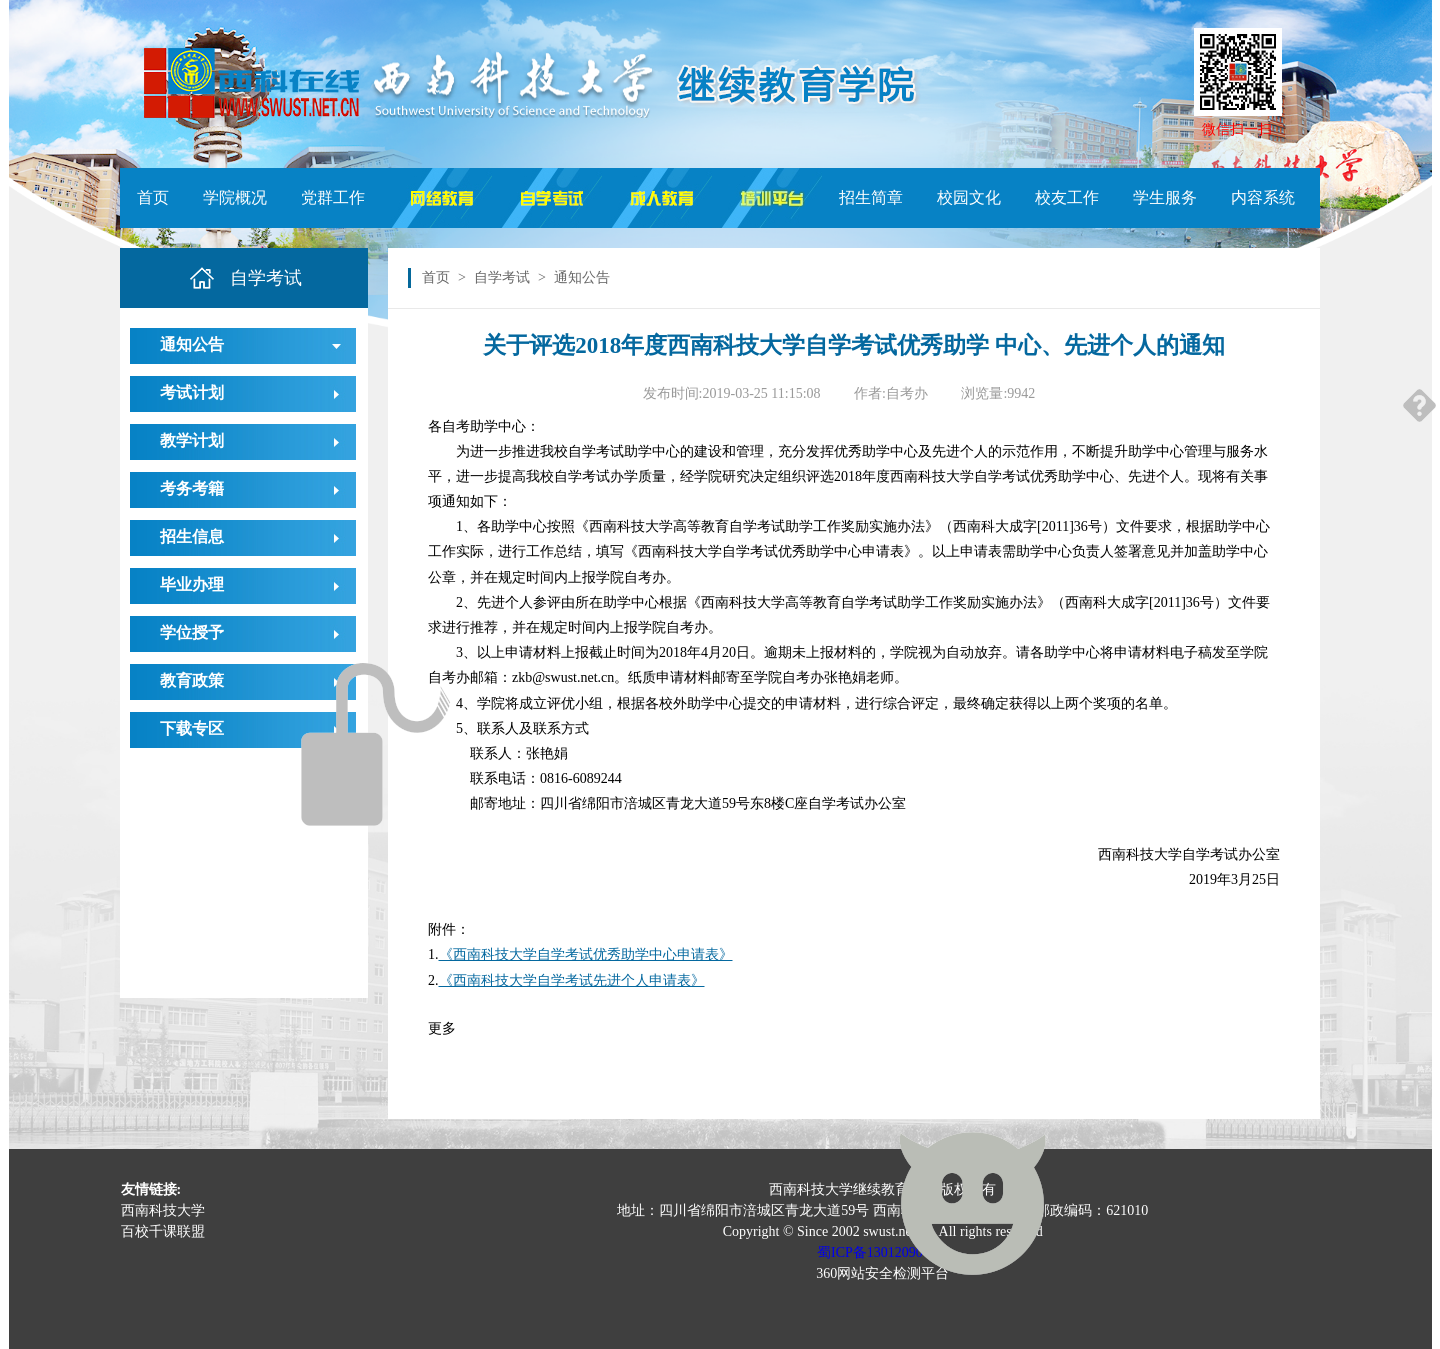 The width and height of the screenshot is (1440, 1349). Describe the element at coordinates (972, 1203) in the screenshot. I see `insert a mischievous or playful emoji` at that location.